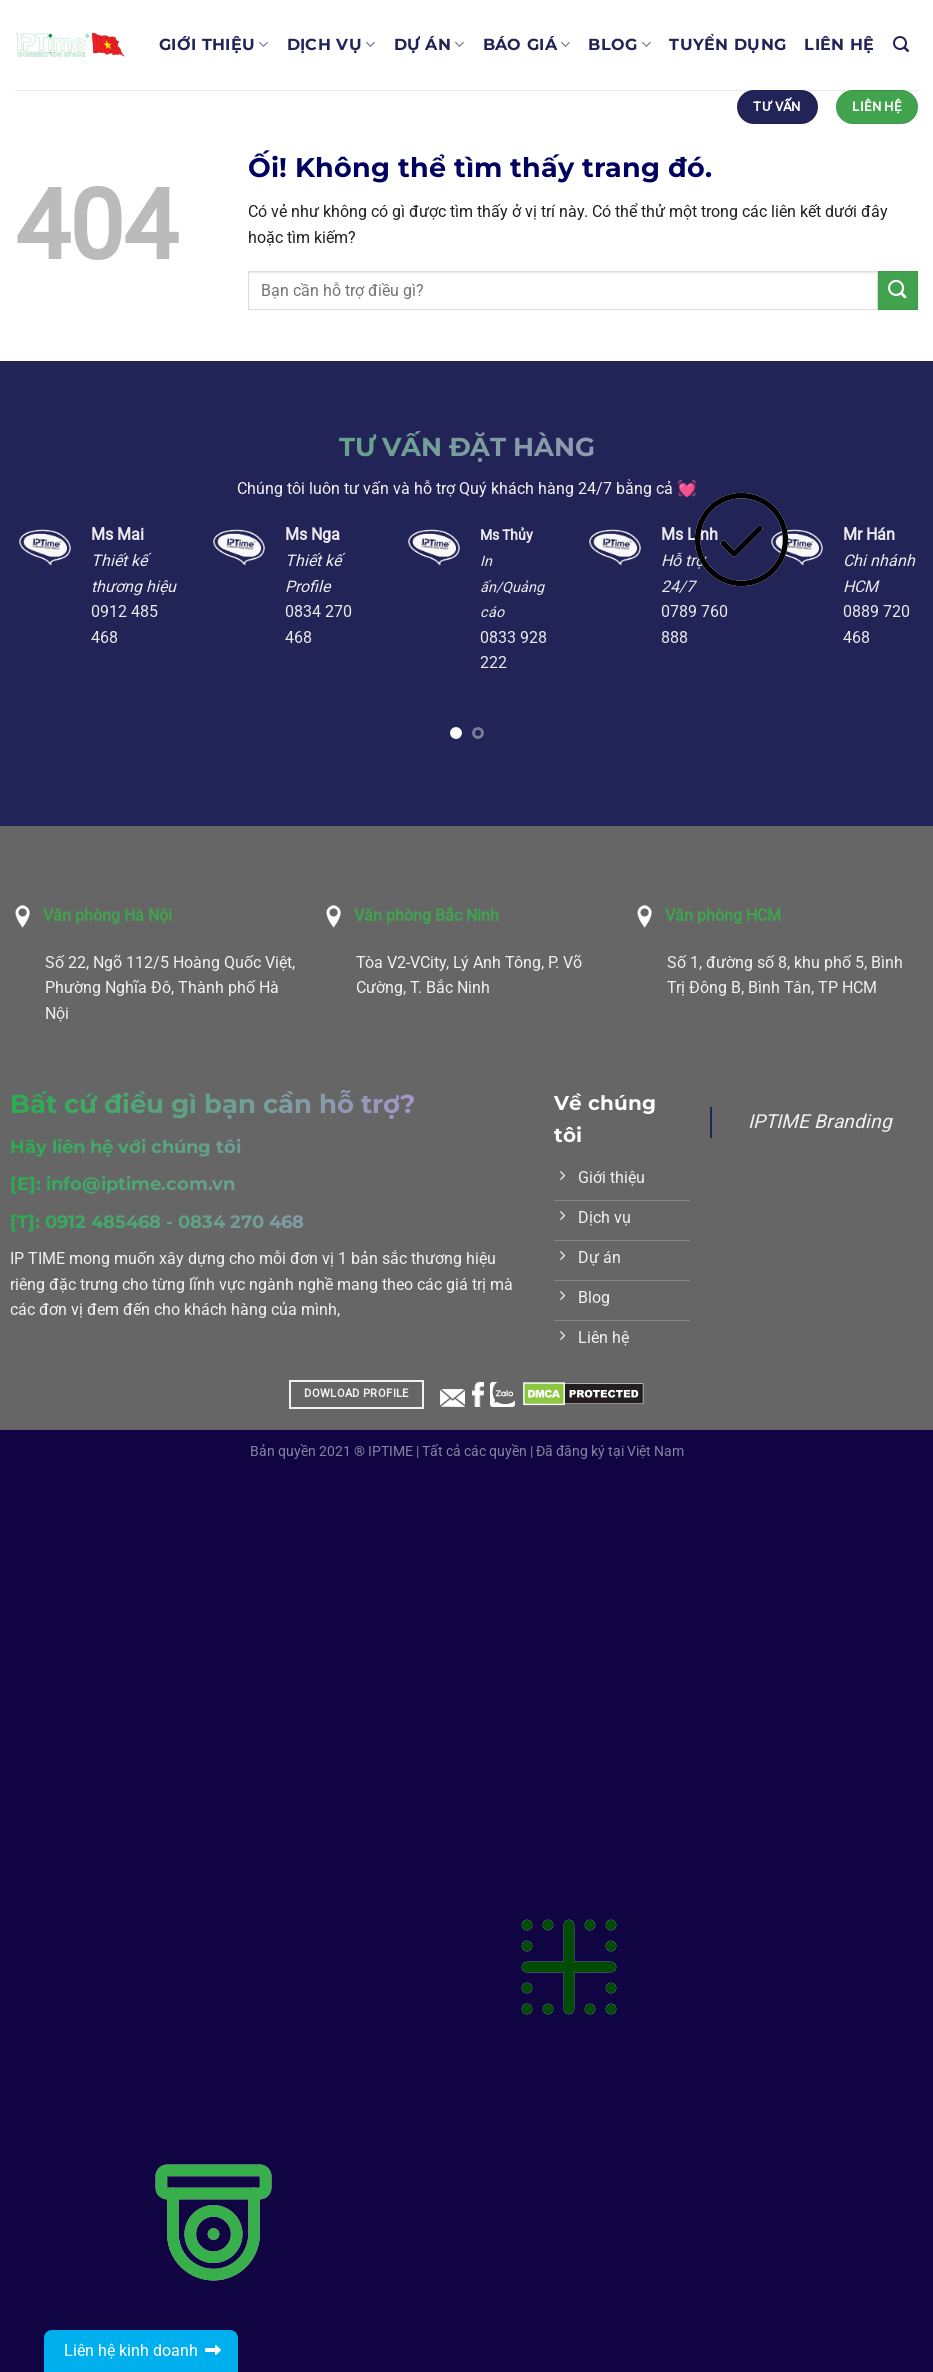 This screenshot has width=933, height=2372. Describe the element at coordinates (569, 1967) in the screenshot. I see `apply inner borders to selected cells` at that location.